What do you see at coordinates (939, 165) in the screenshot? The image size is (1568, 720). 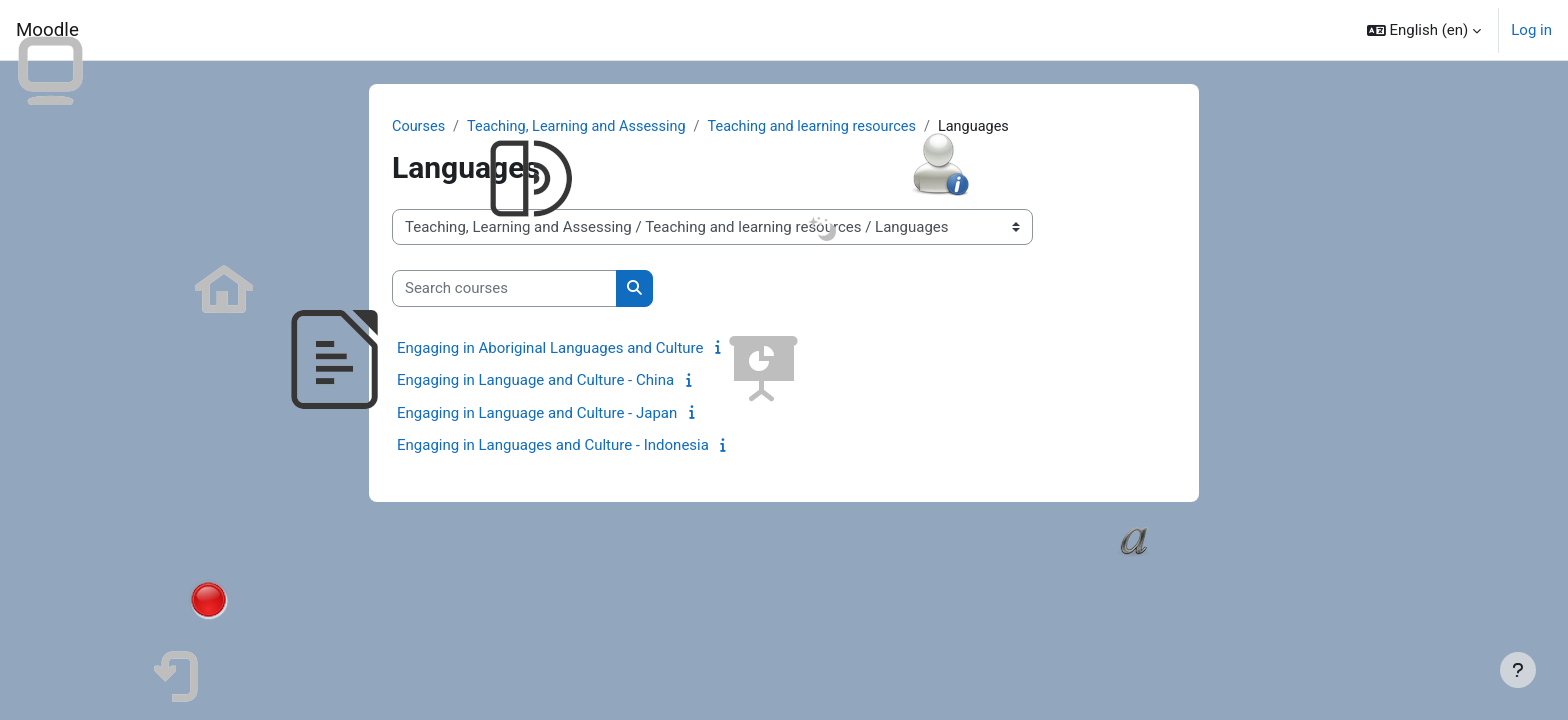 I see `view user profile information` at bounding box center [939, 165].